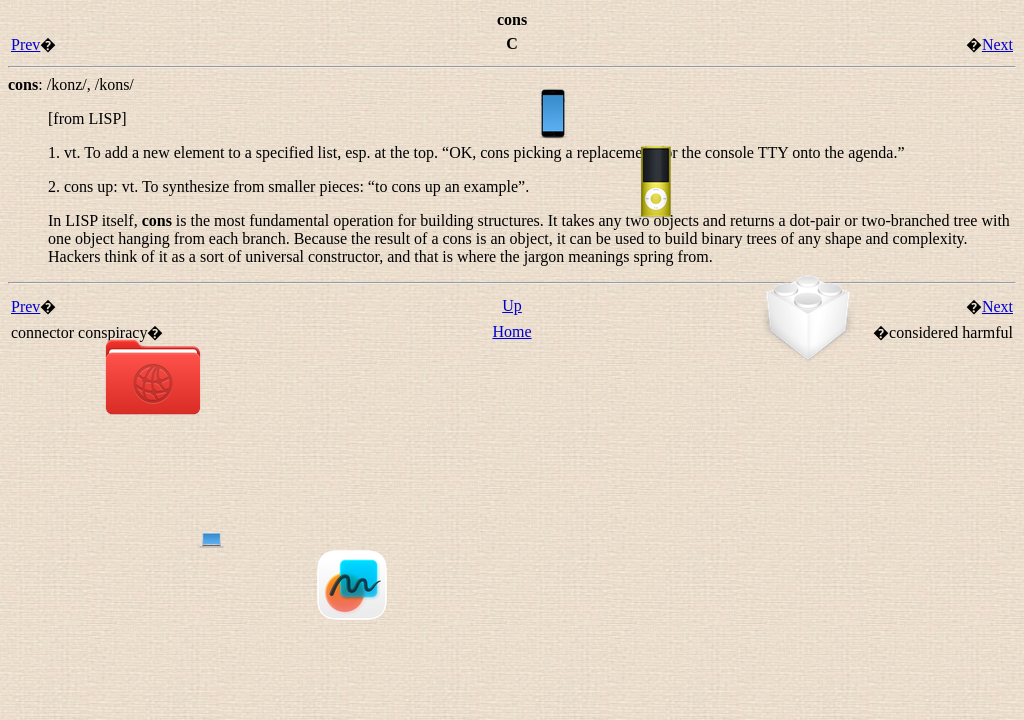 Image resolution: width=1024 pixels, height=720 pixels. I want to click on open freeform app for brainstorming and sketching, so click(352, 585).